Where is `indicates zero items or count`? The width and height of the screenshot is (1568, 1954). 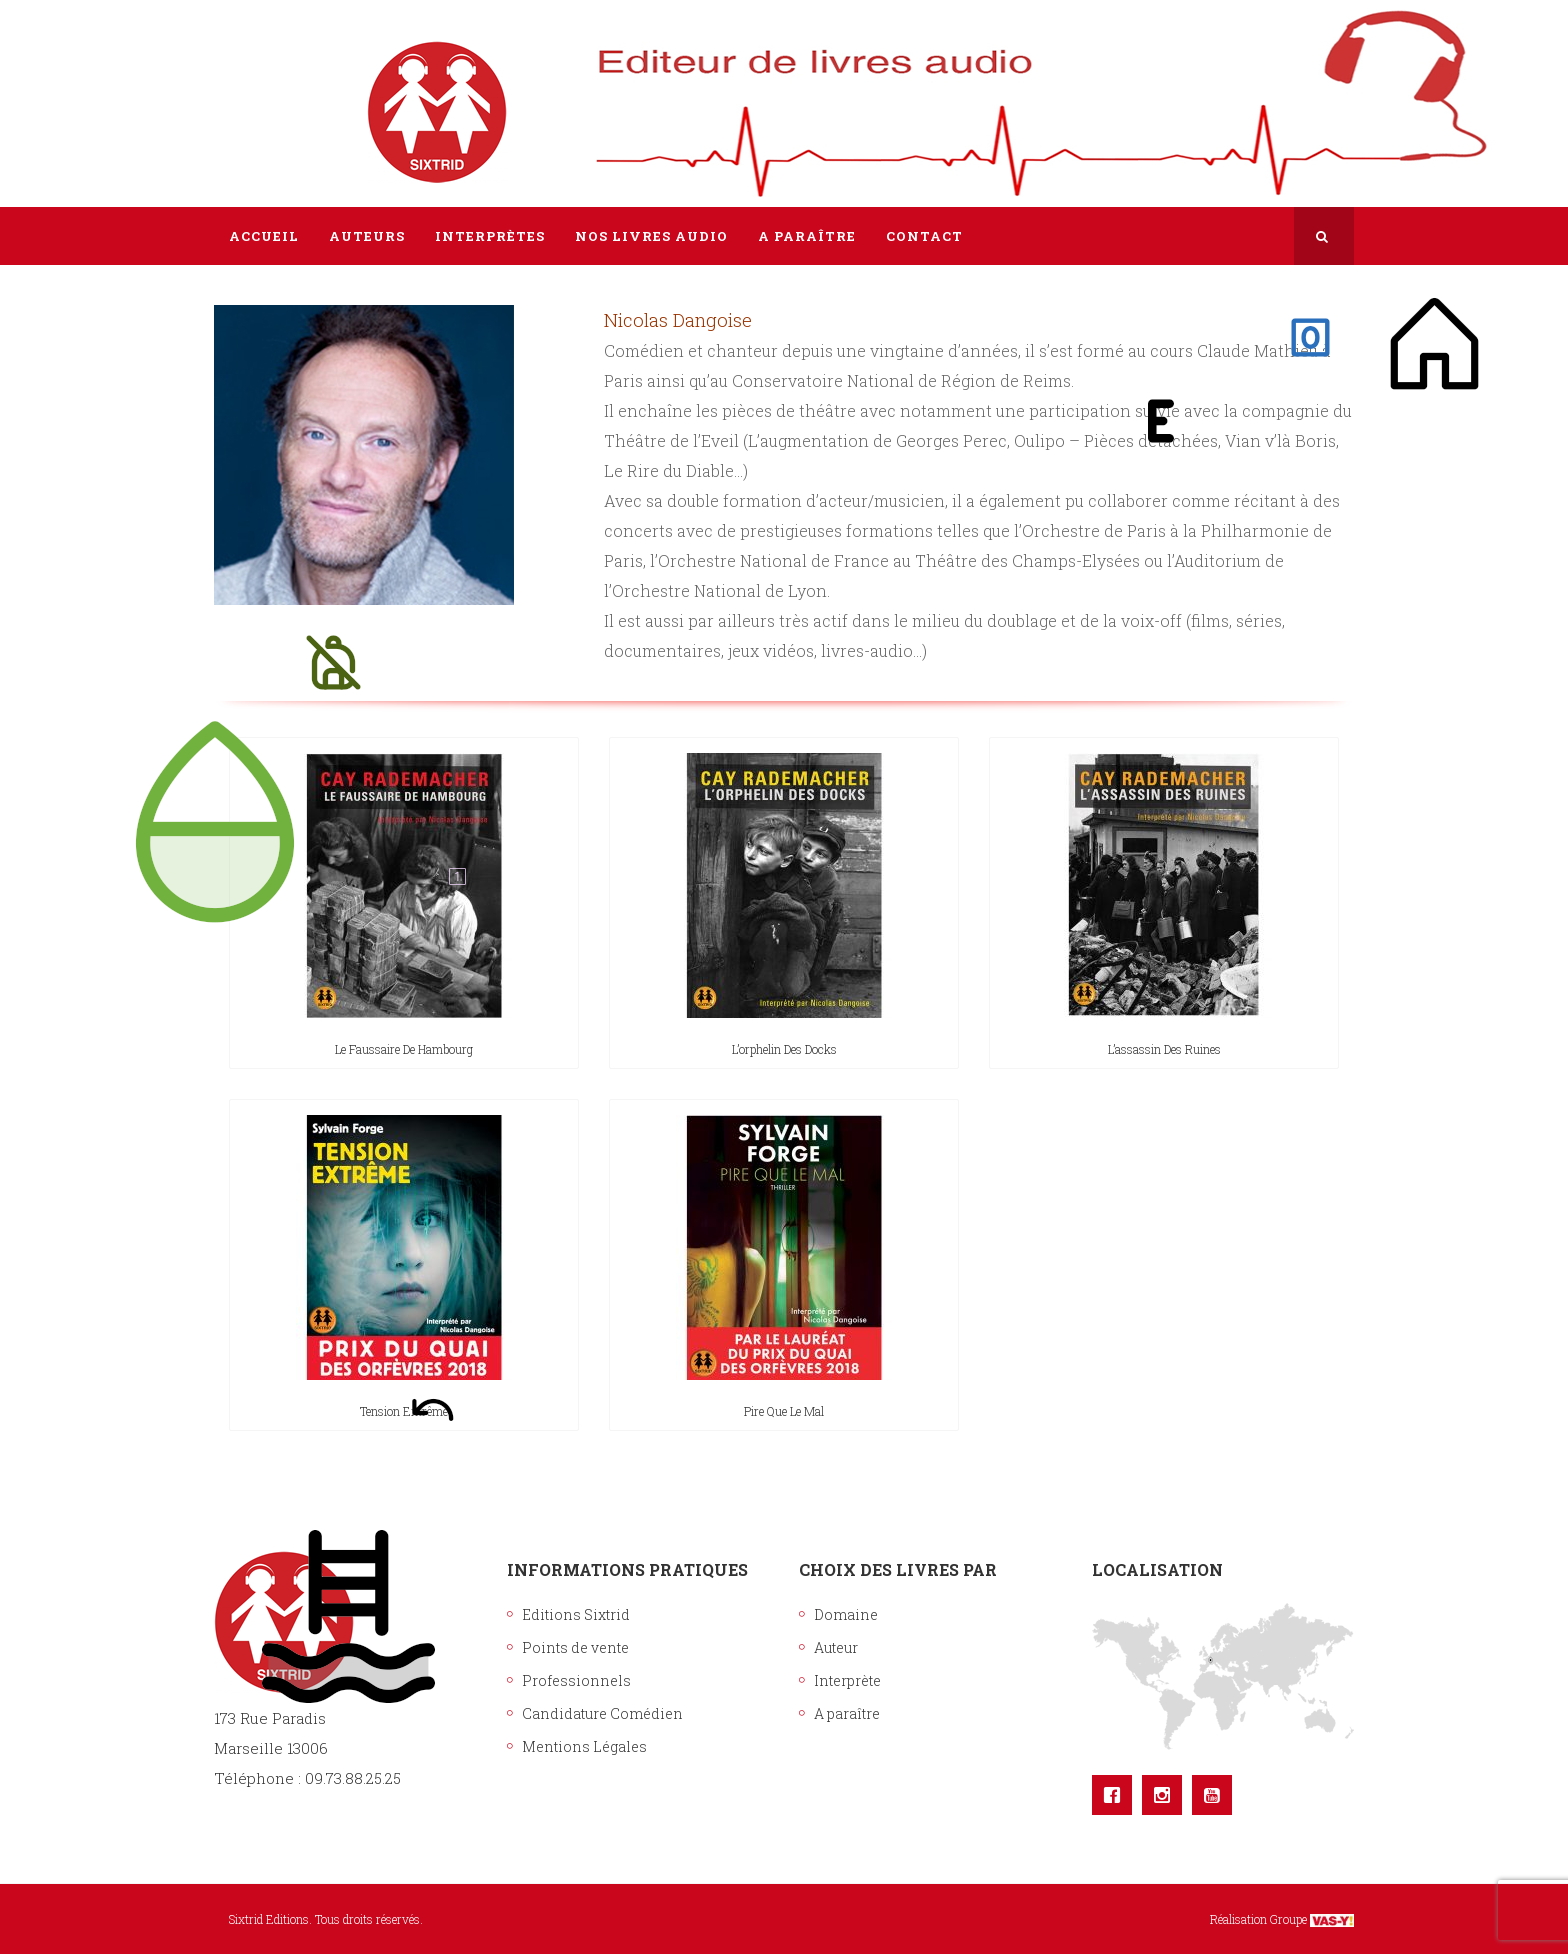 indicates zero items or count is located at coordinates (1310, 337).